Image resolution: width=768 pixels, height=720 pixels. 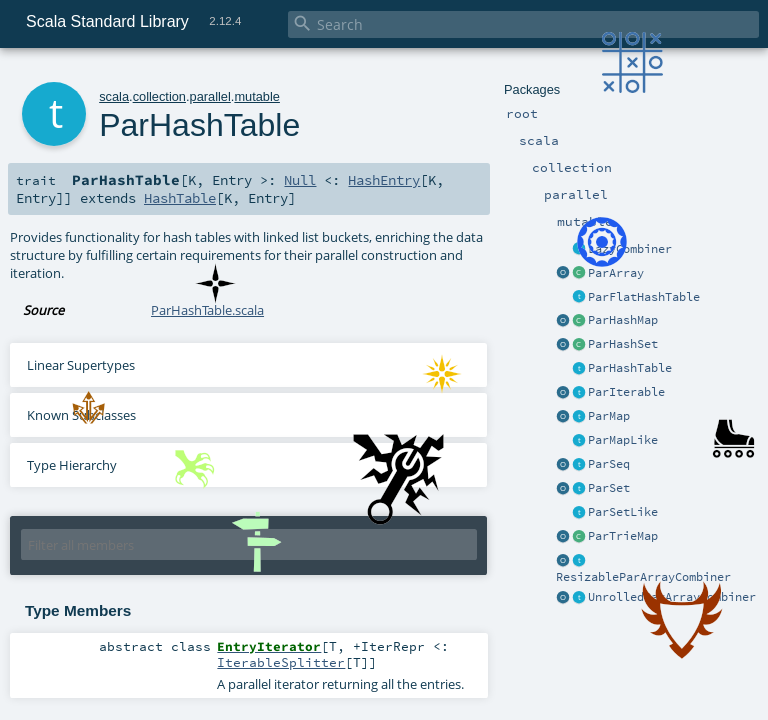 What do you see at coordinates (257, 541) in the screenshot?
I see `navigate to different game areas or levels` at bounding box center [257, 541].